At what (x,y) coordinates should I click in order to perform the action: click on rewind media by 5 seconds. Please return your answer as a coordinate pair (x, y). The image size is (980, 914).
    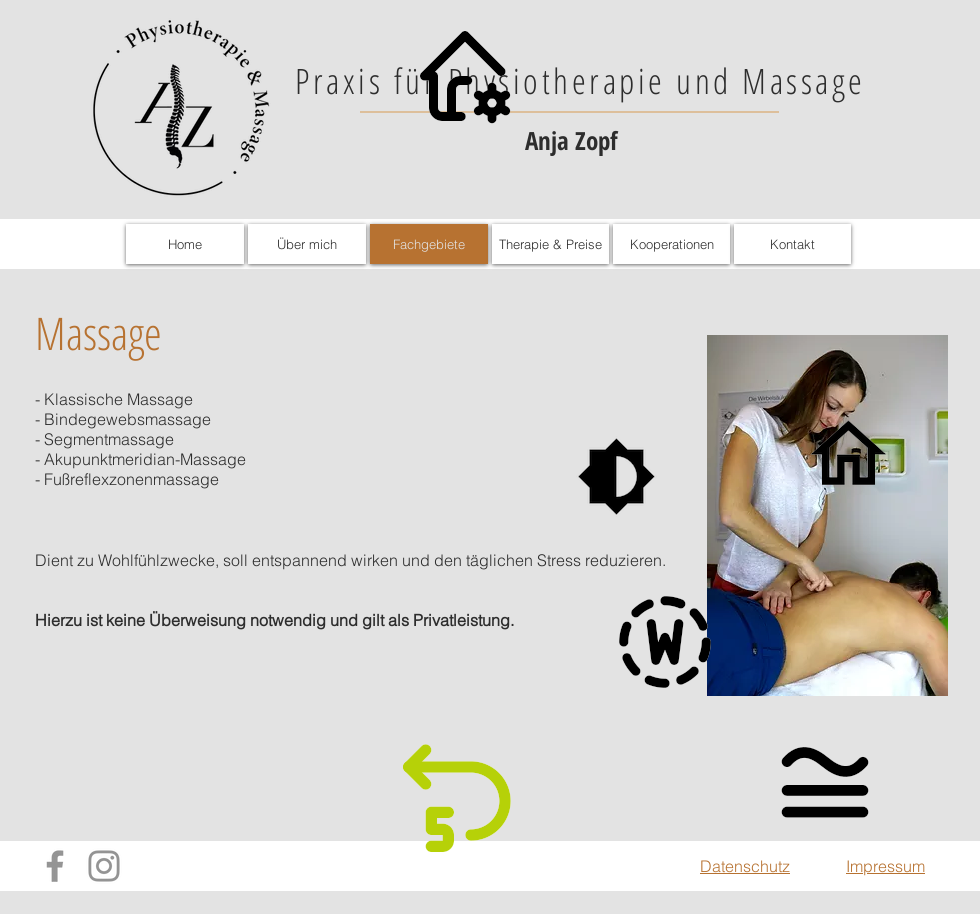
    Looking at the image, I should click on (454, 801).